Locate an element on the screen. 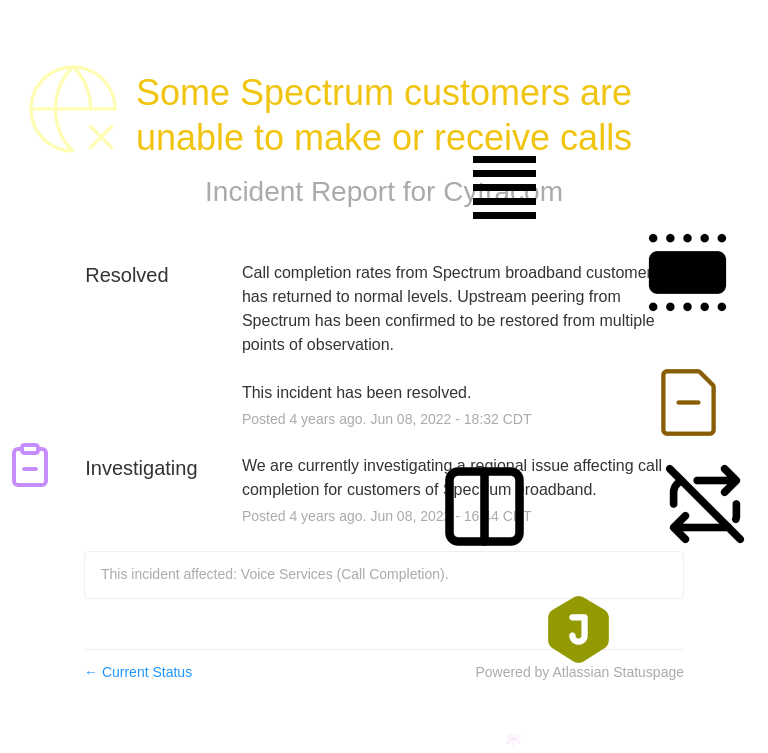 The height and width of the screenshot is (753, 768). no internet connection is located at coordinates (73, 109).